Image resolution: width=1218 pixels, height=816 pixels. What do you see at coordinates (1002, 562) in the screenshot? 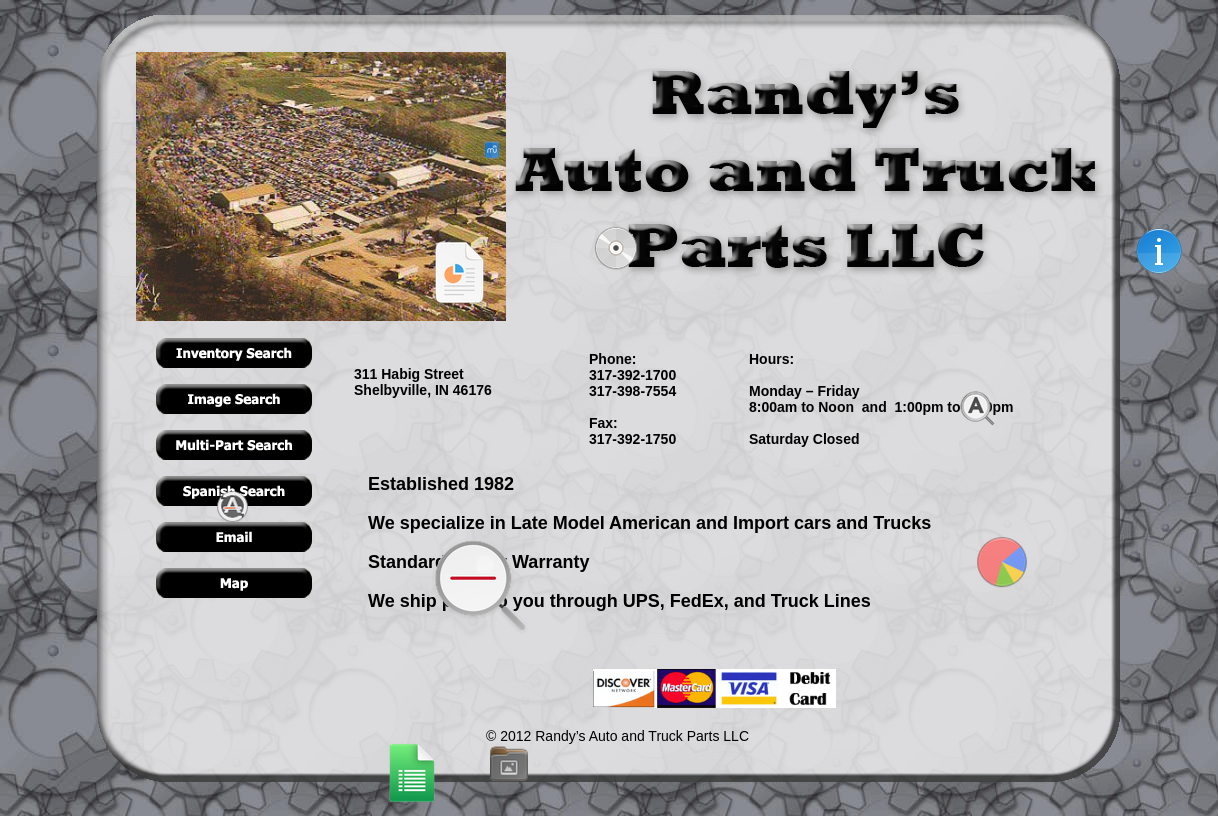
I see `open disk usage analyzer app` at bounding box center [1002, 562].